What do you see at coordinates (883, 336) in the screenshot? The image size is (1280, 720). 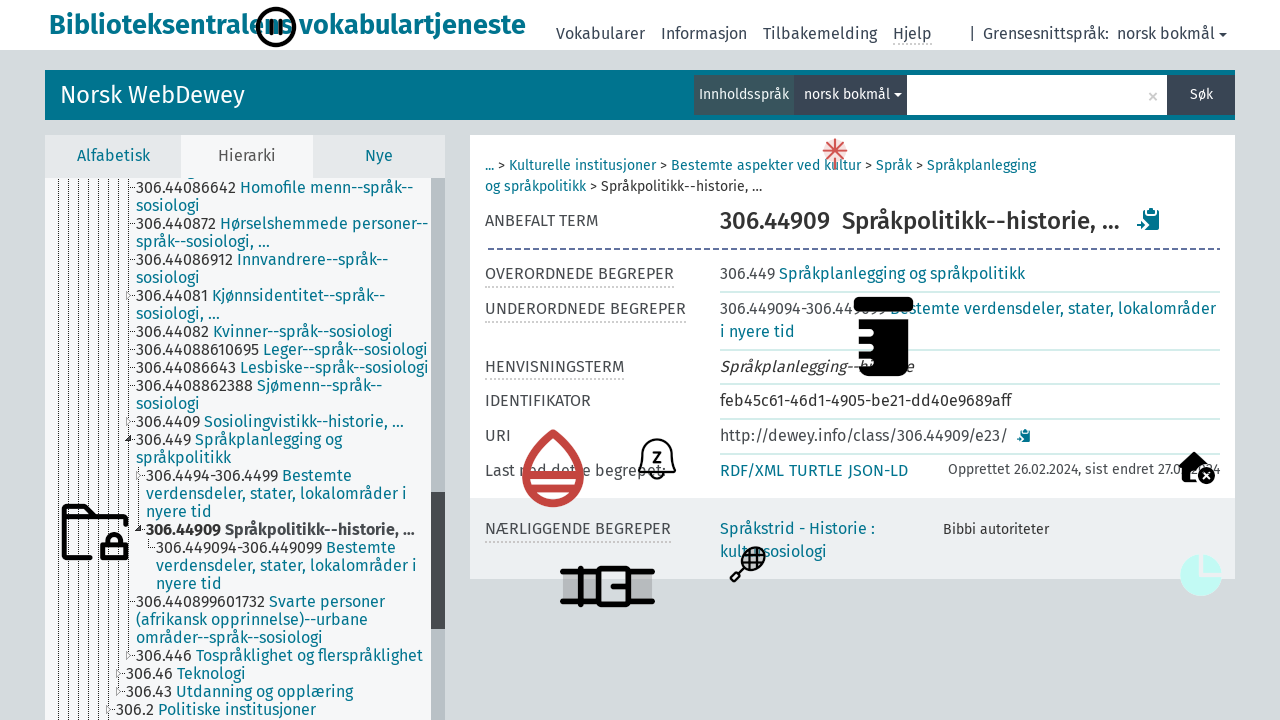 I see `view prescription or medication details` at bounding box center [883, 336].